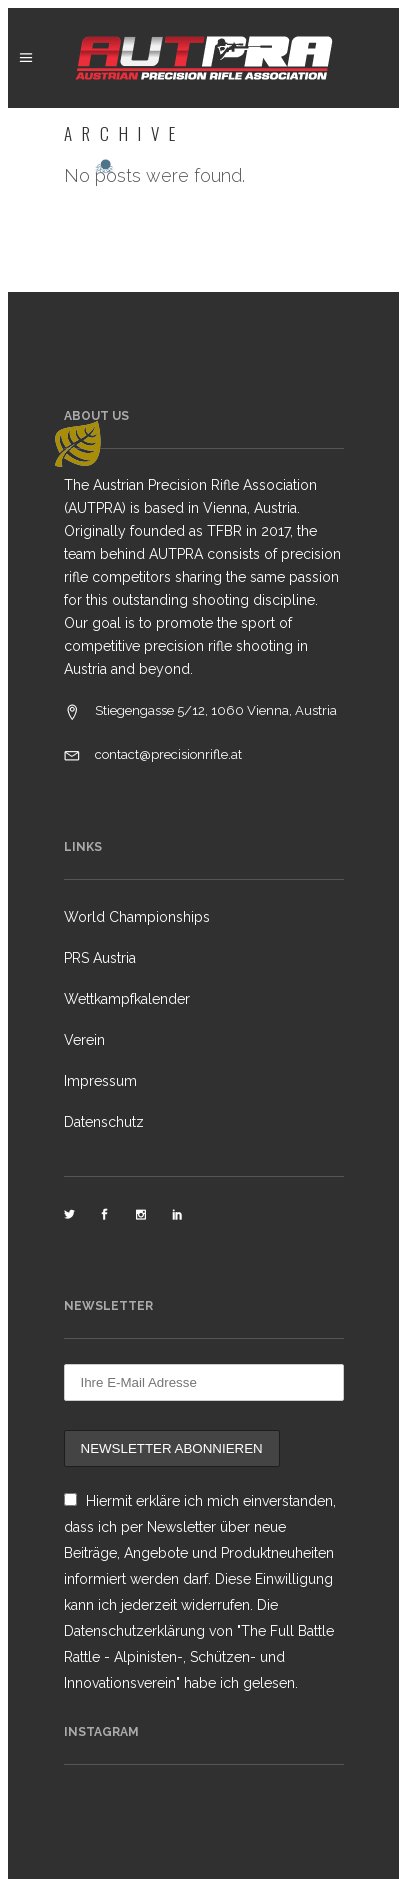 This screenshot has height=1879, width=407. Describe the element at coordinates (104, 165) in the screenshot. I see `indicates a noodle or pasta dish item` at that location.